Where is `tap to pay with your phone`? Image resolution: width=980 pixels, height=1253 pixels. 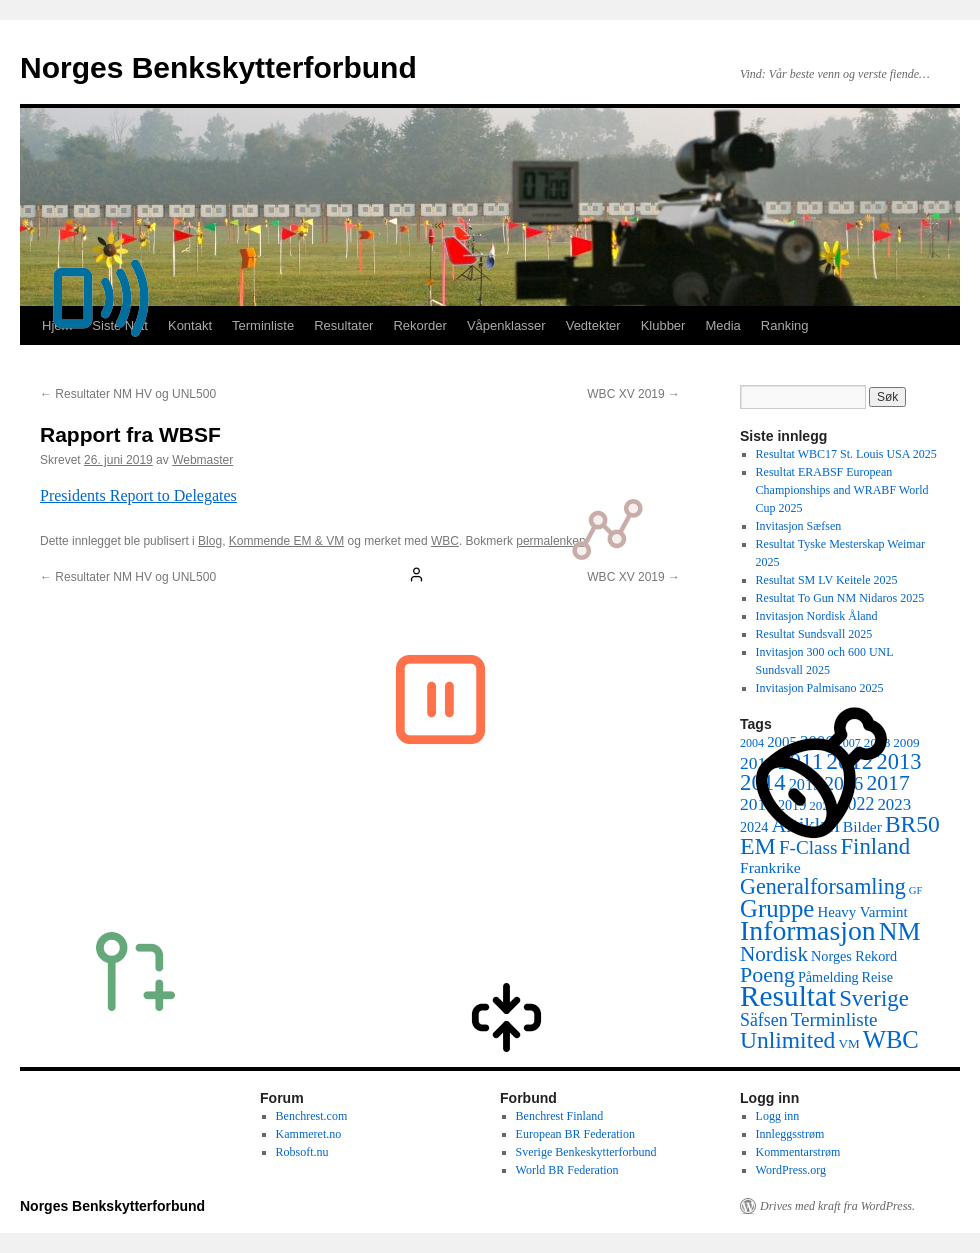
tap to pay with your phone is located at coordinates (101, 298).